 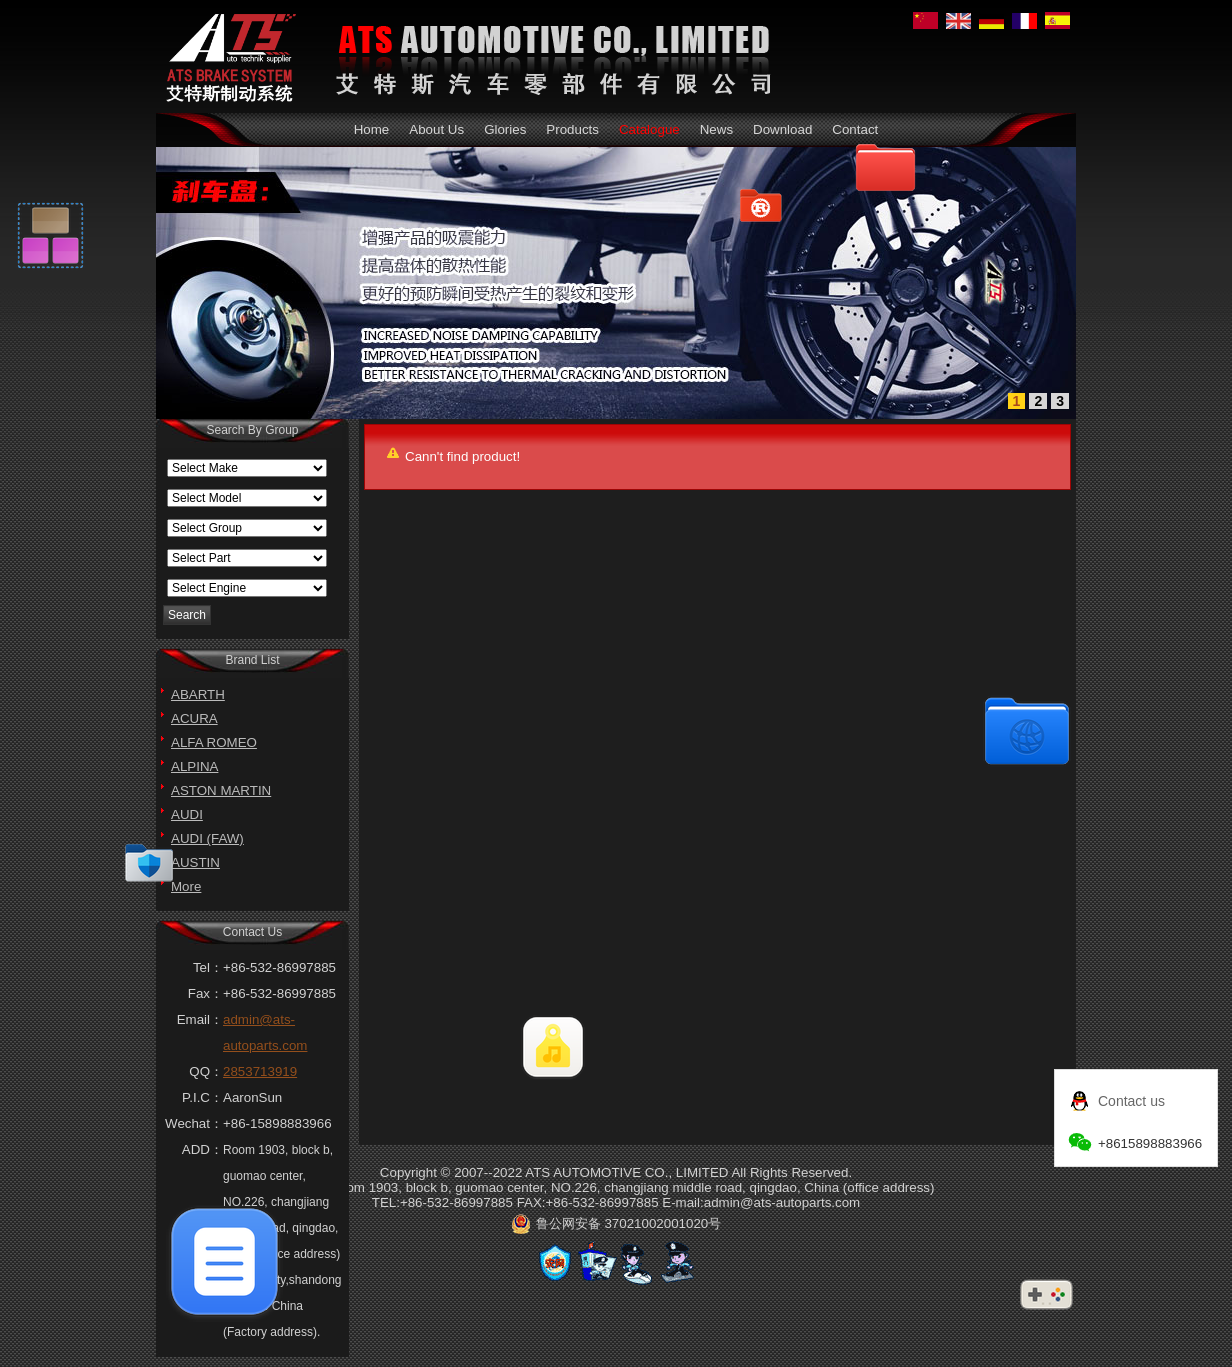 What do you see at coordinates (149, 864) in the screenshot?
I see `open microsoft defender security files folder` at bounding box center [149, 864].